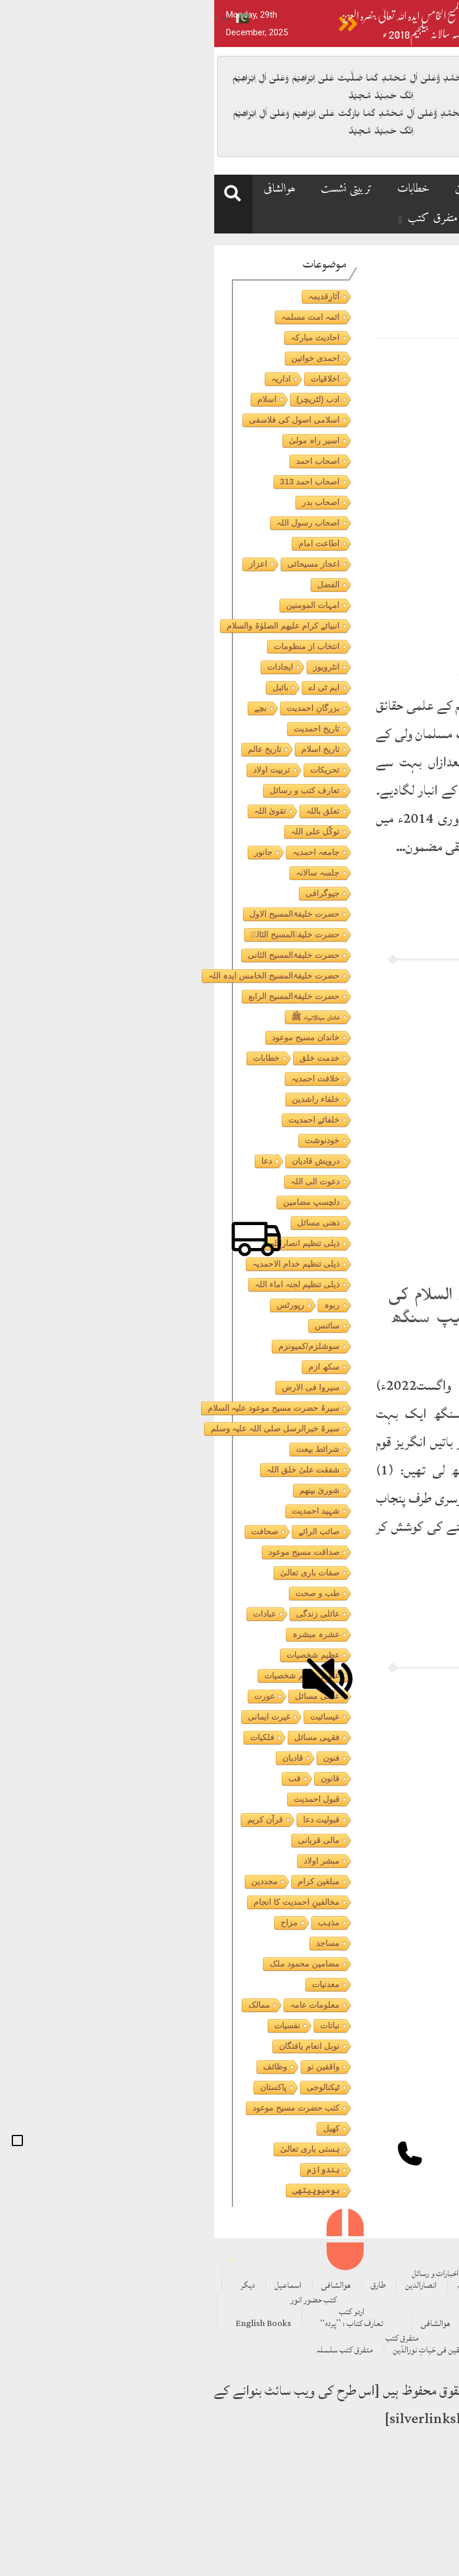 The height and width of the screenshot is (2576, 459). I want to click on mute audio, so click(327, 1679).